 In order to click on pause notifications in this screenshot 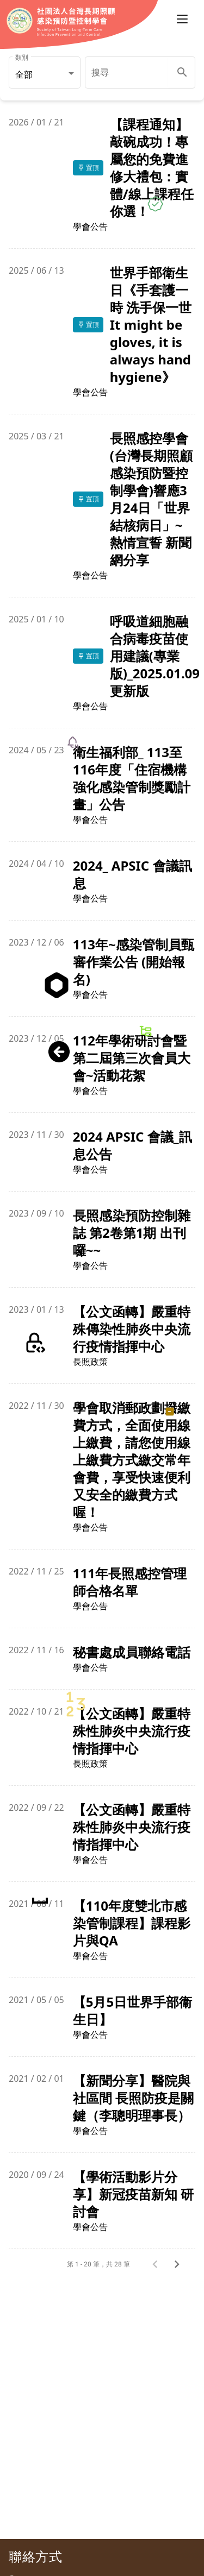, I will do `click(72, 742)`.